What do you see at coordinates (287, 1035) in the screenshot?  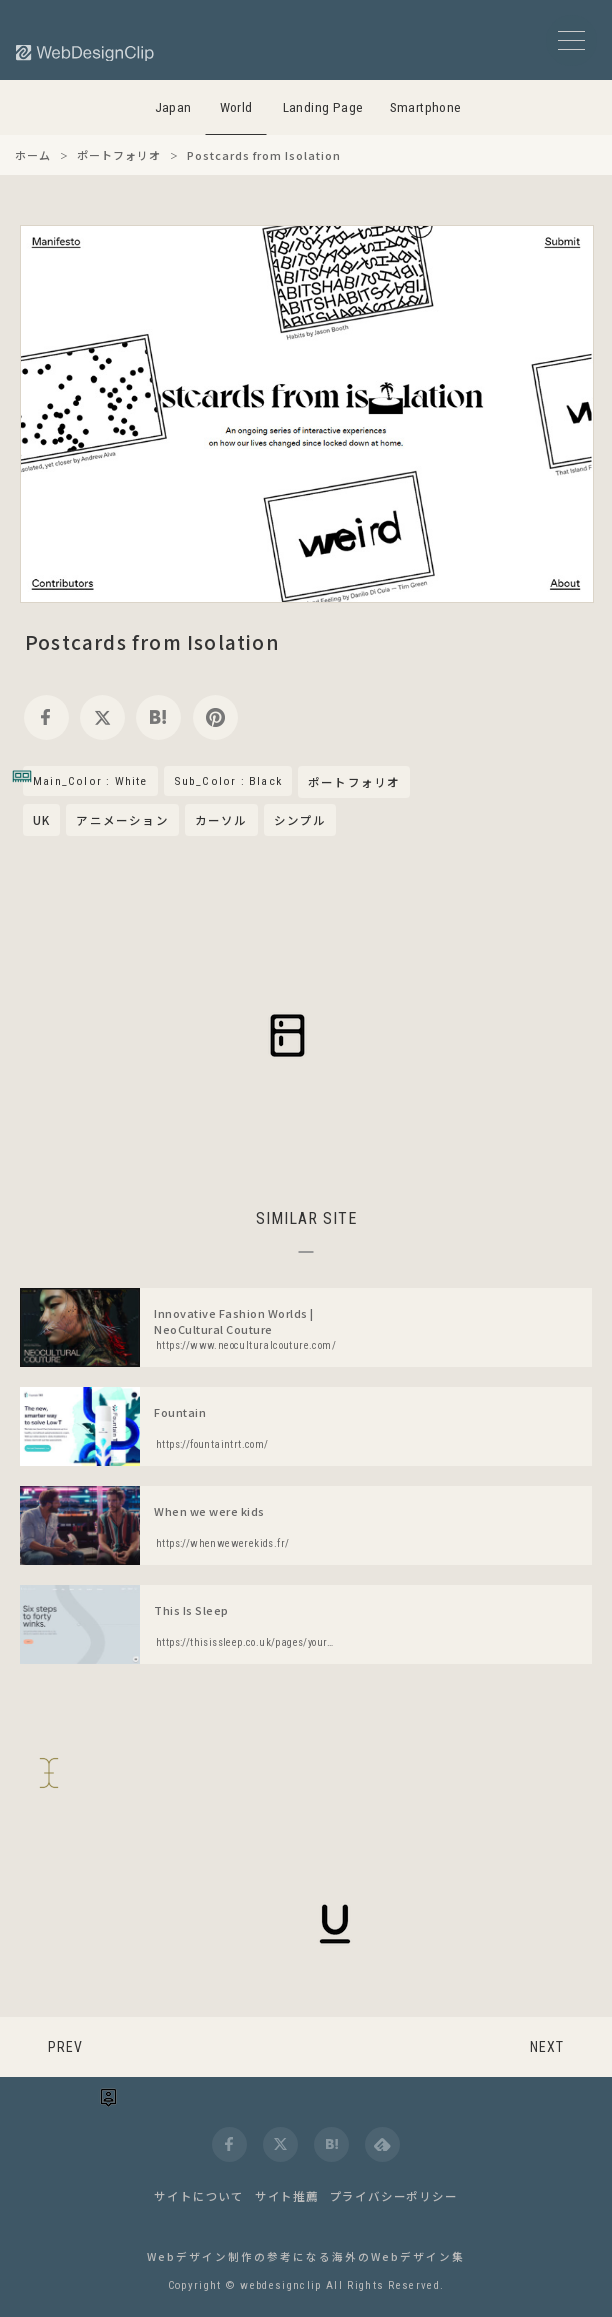 I see `access kitchen appliance controls` at bounding box center [287, 1035].